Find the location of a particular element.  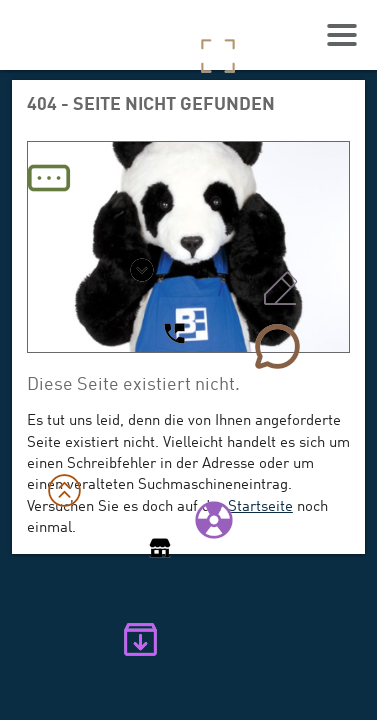

access voicemail or phone messages is located at coordinates (174, 333).